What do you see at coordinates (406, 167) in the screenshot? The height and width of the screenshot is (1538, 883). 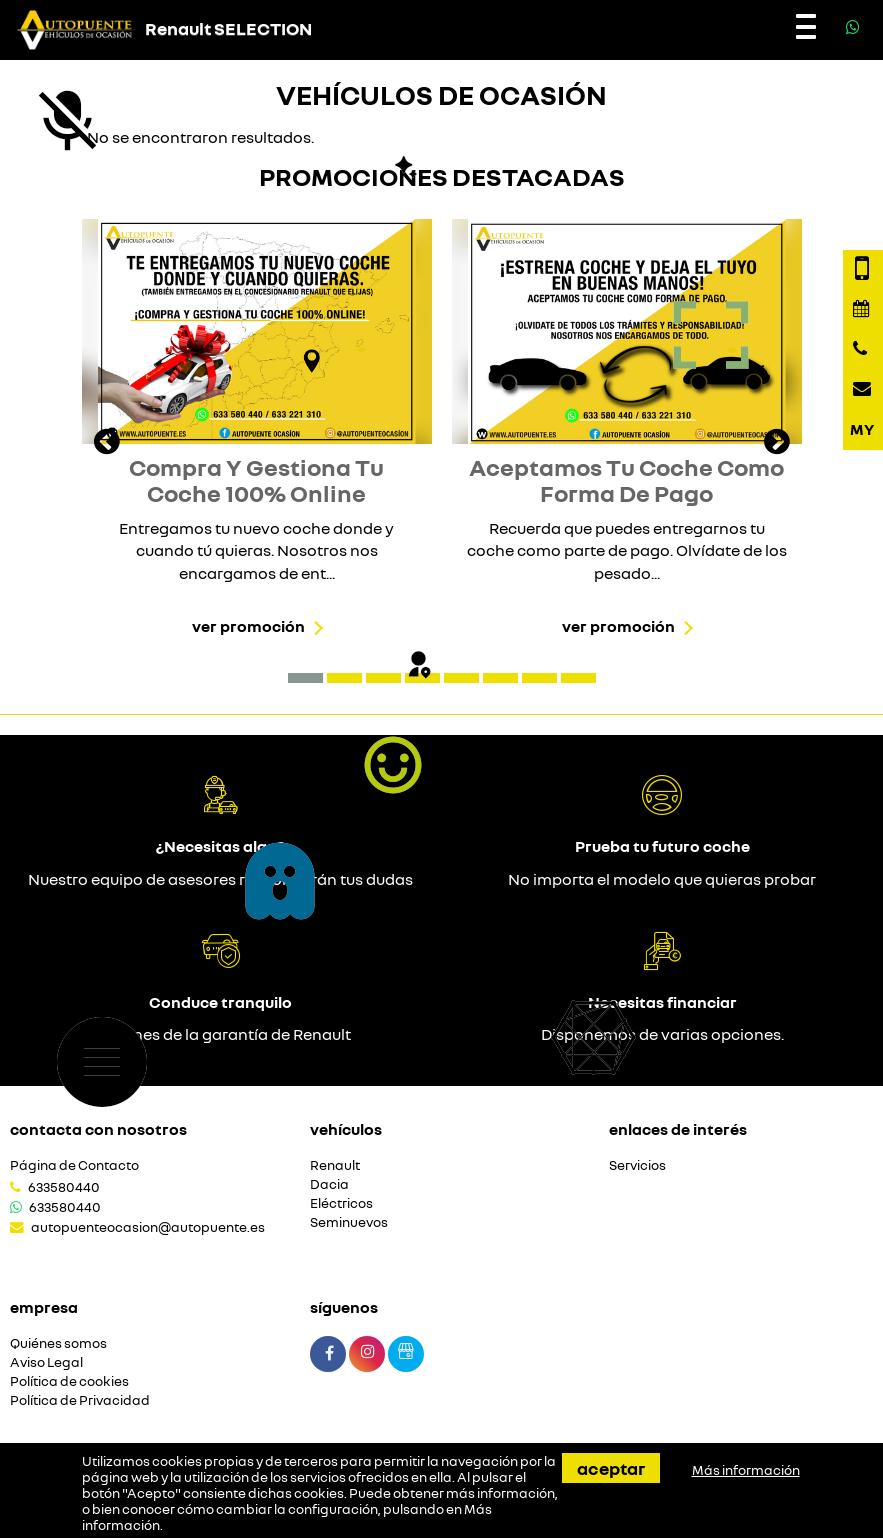 I see `open Google Bard AI assistant` at bounding box center [406, 167].